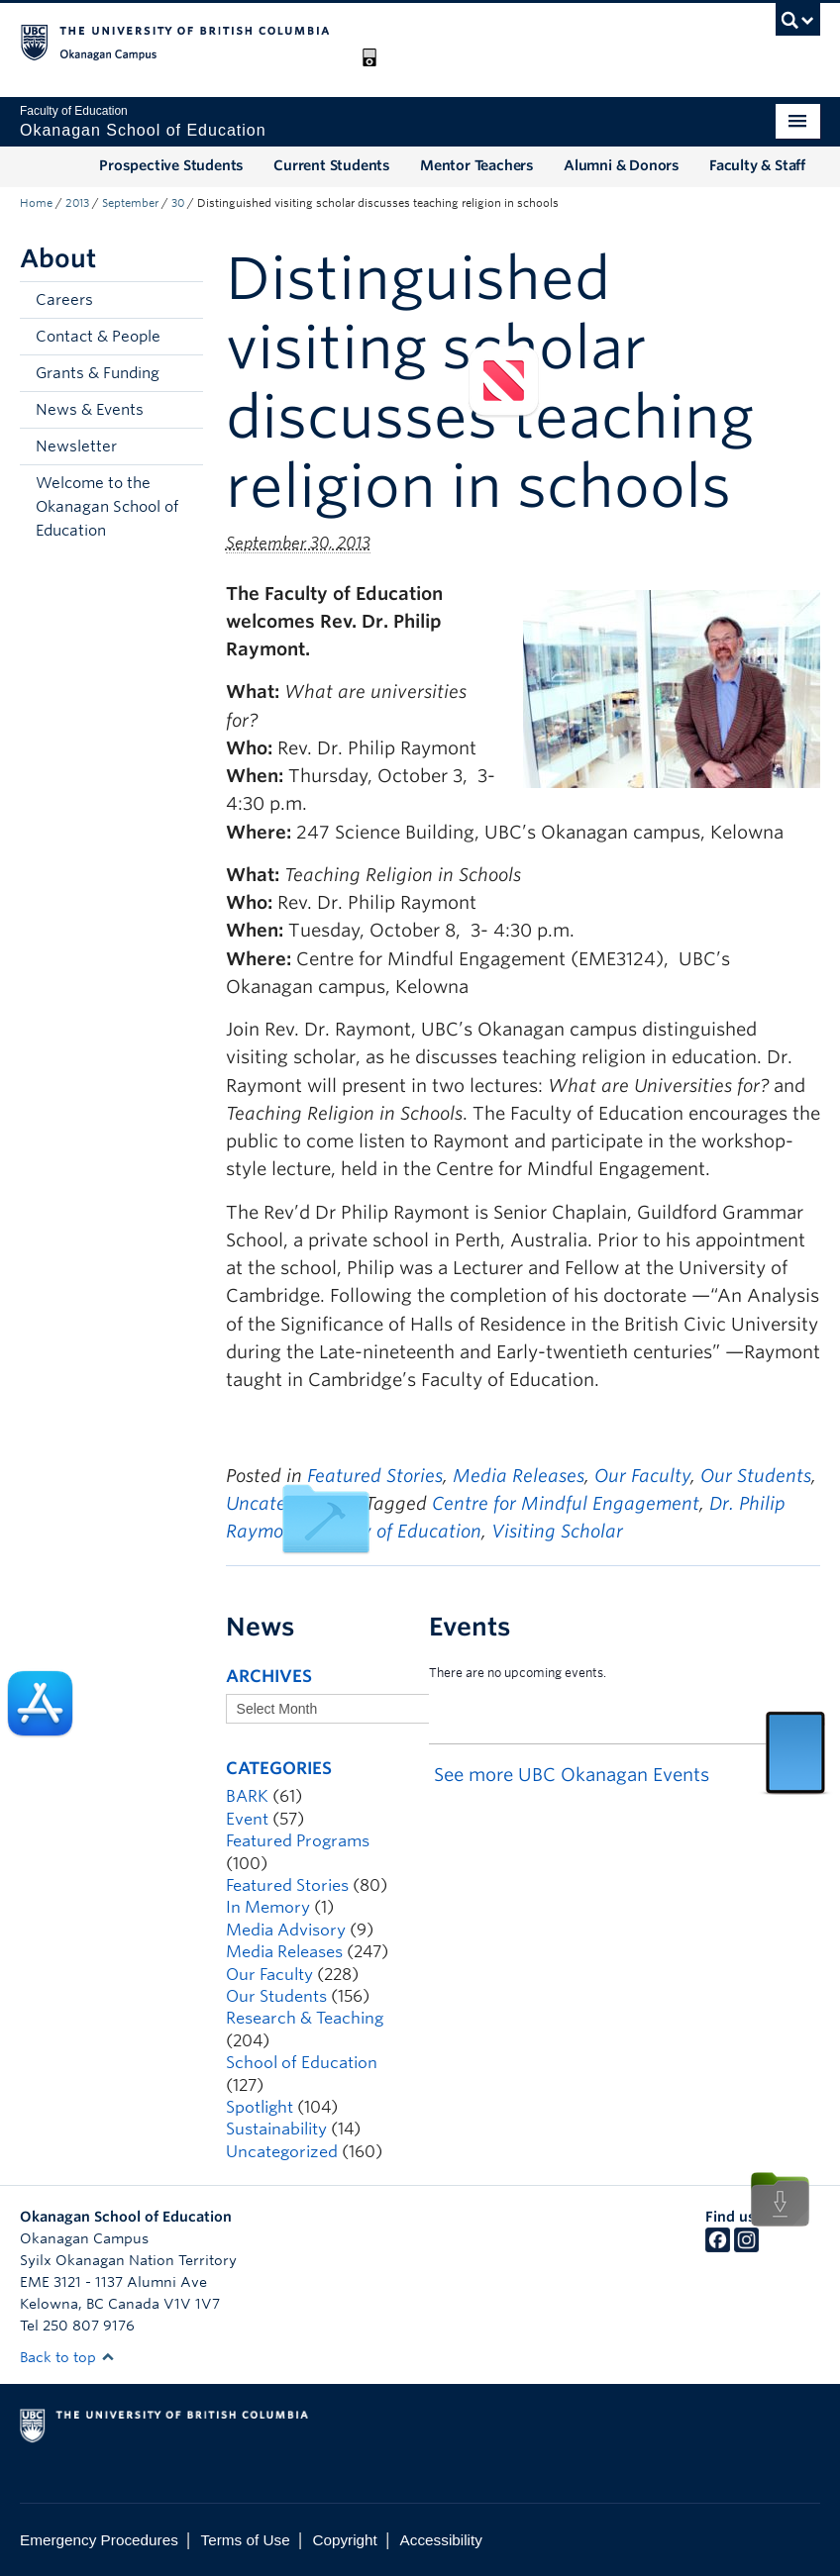 Image resolution: width=840 pixels, height=2576 pixels. I want to click on iPad Air device icon, so click(795, 1753).